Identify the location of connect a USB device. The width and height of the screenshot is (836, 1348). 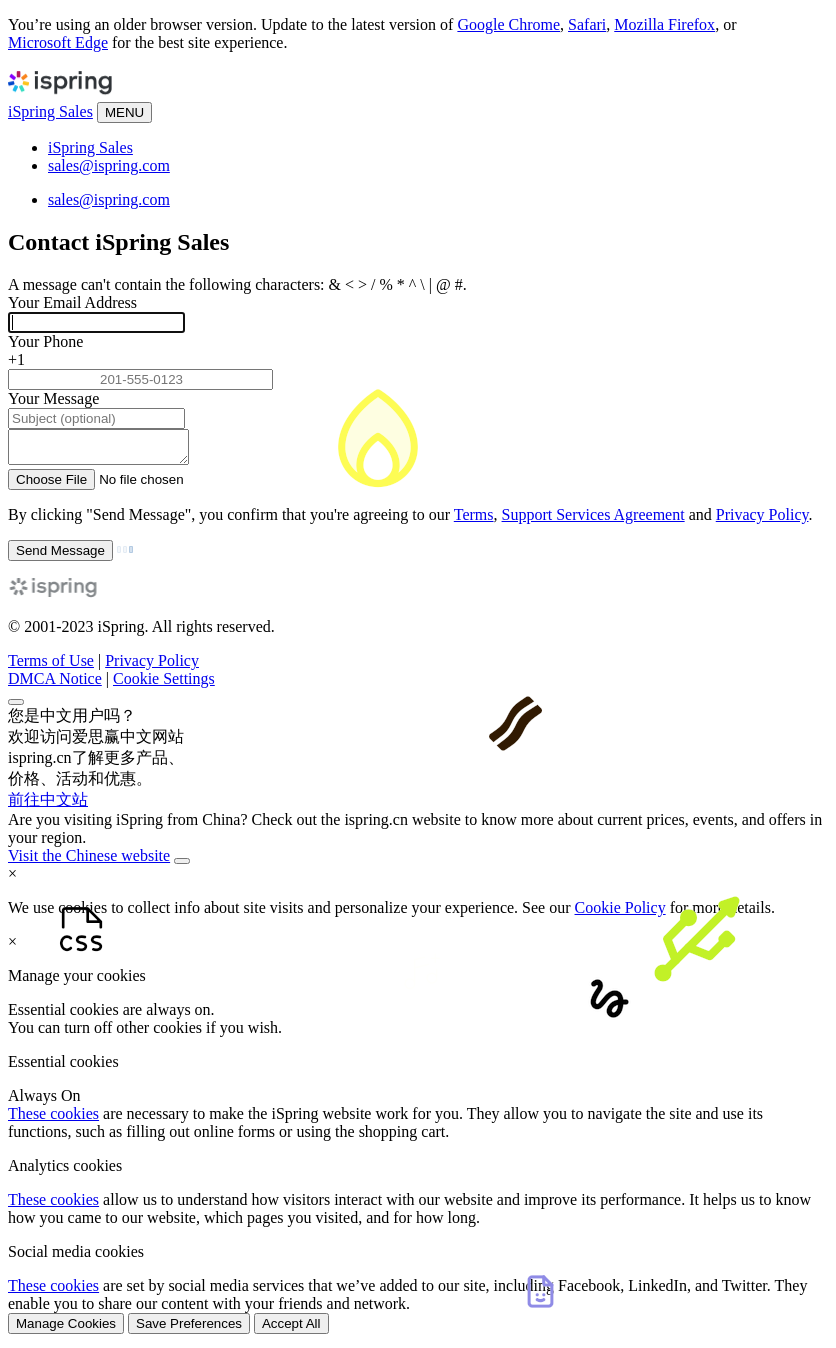
(697, 939).